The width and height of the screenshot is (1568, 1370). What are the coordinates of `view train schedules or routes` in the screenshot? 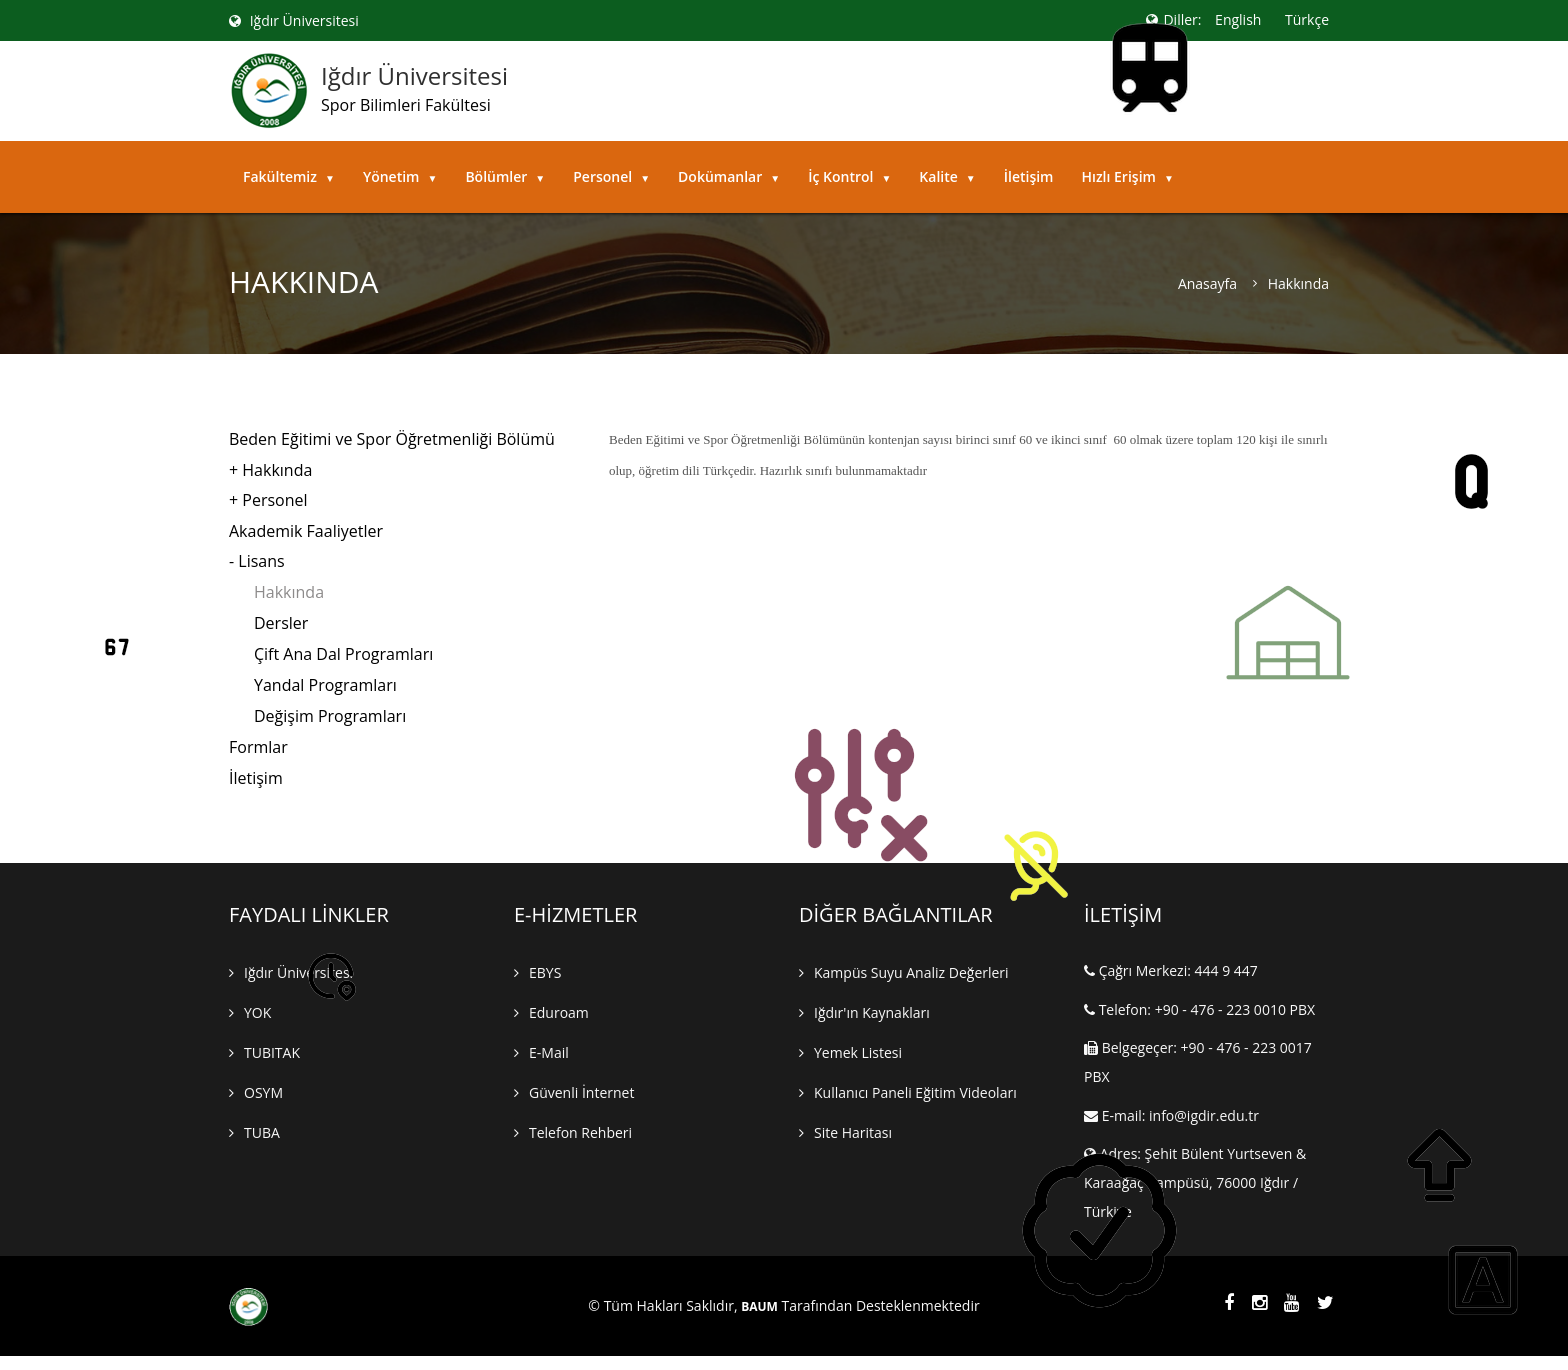 It's located at (1150, 70).